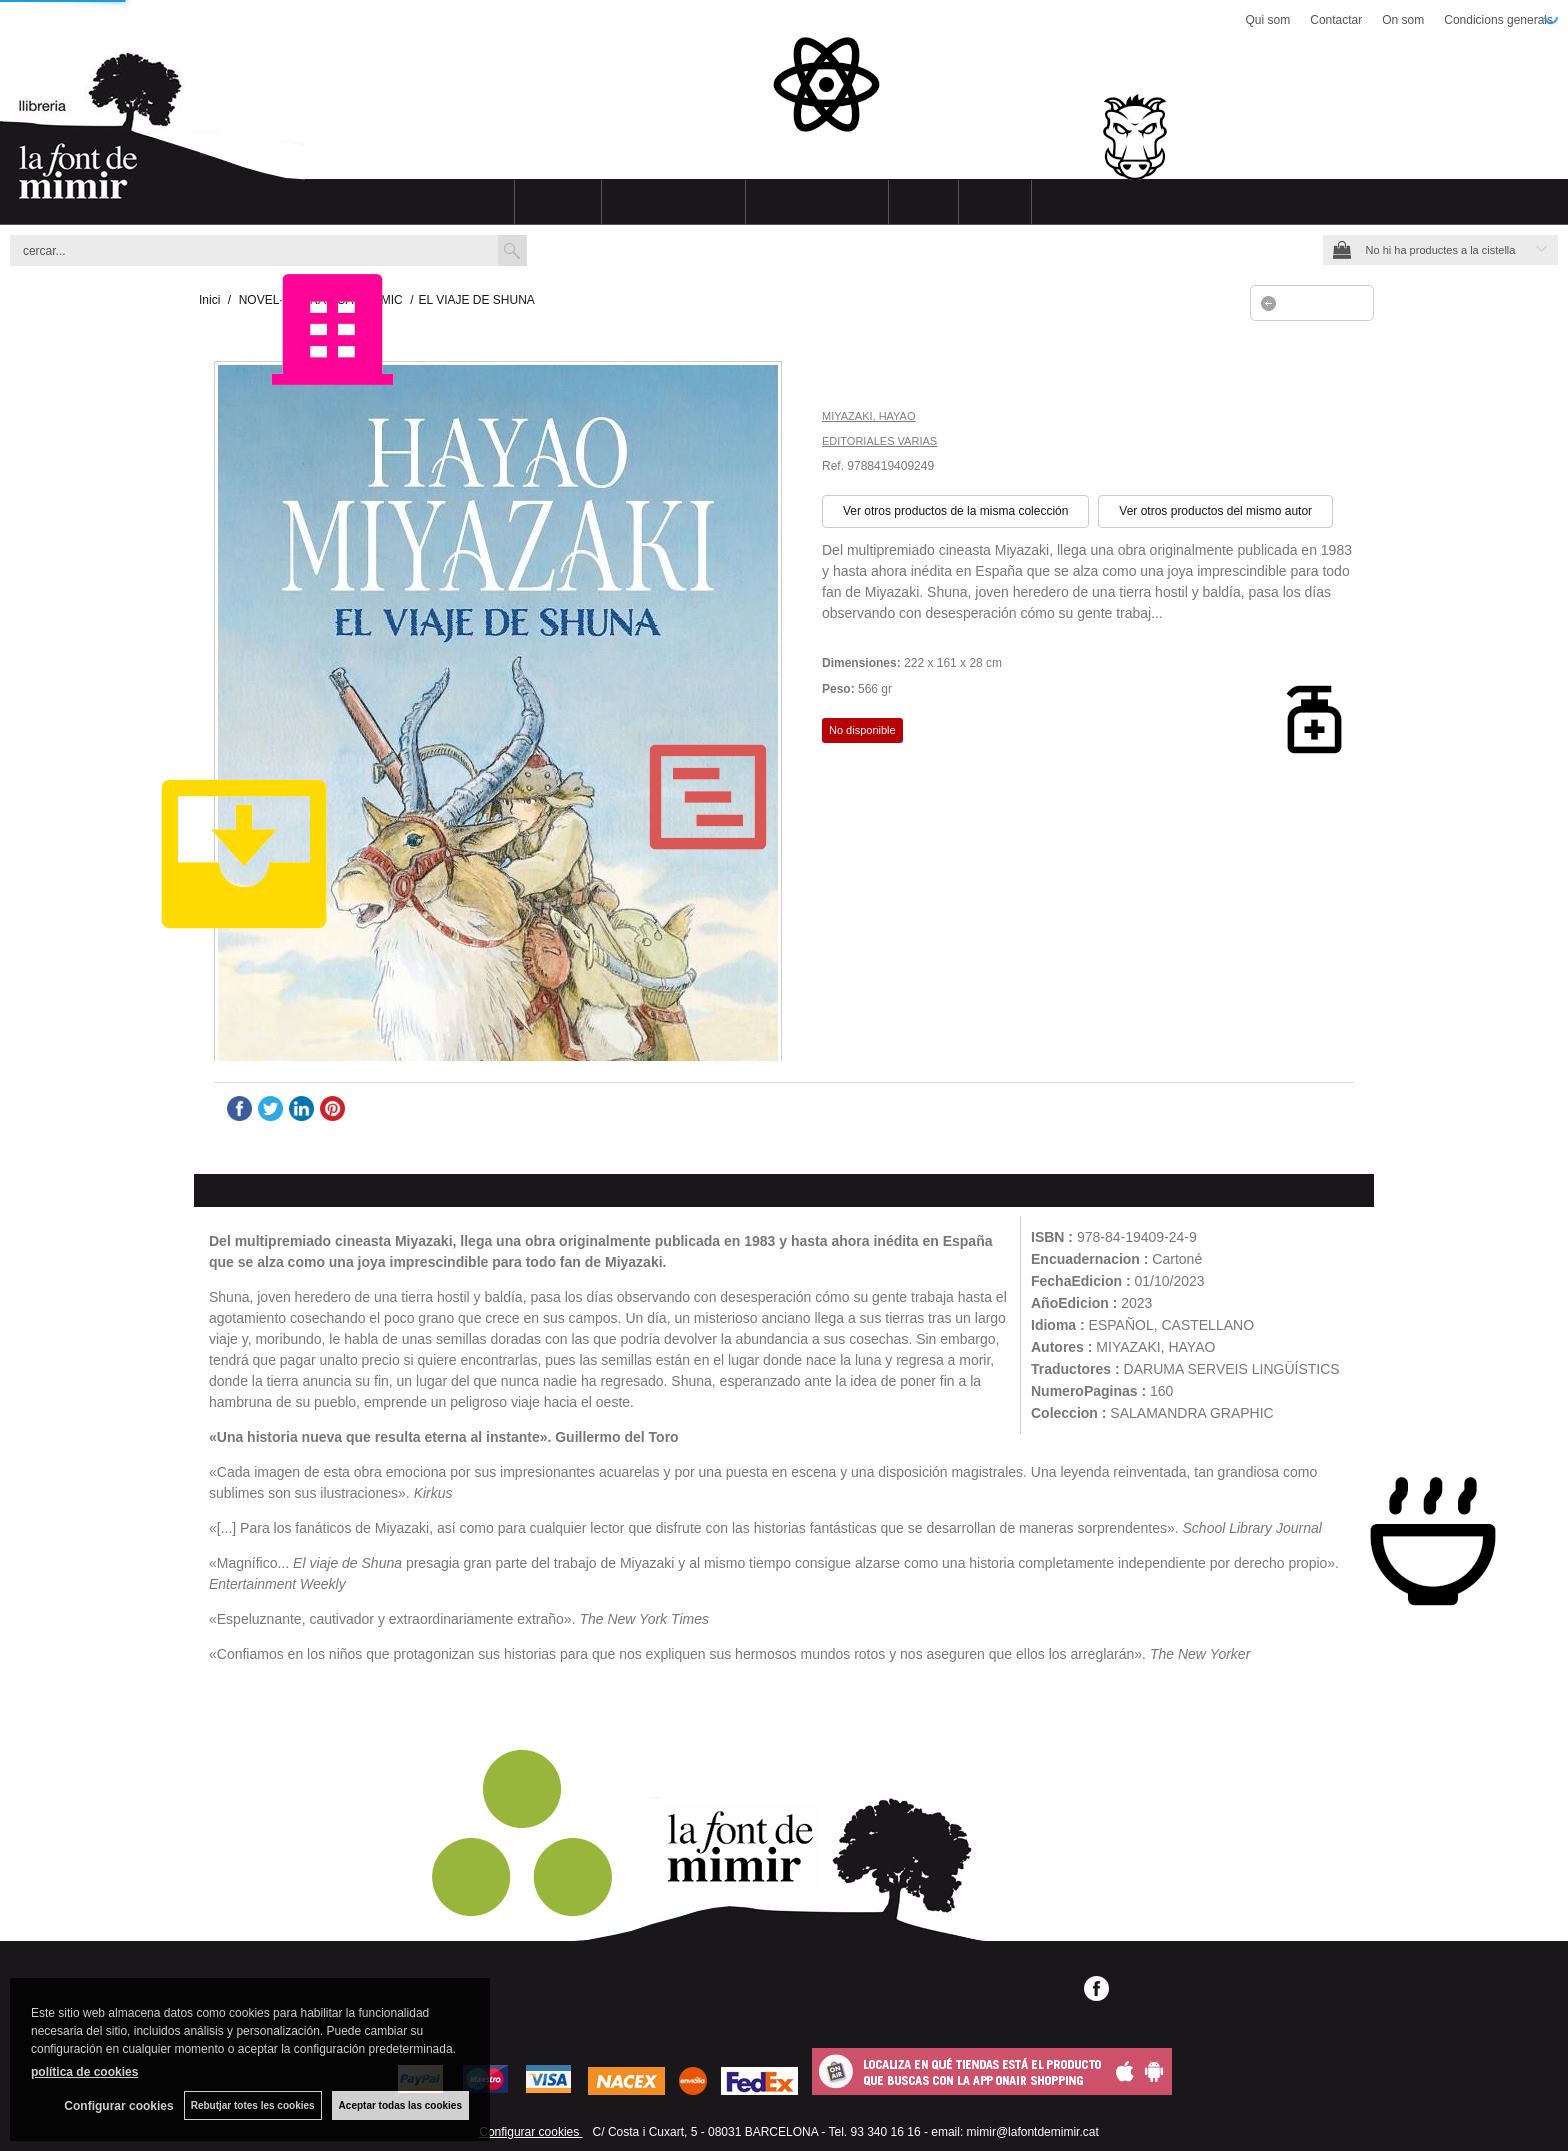 Image resolution: width=1568 pixels, height=2151 pixels. Describe the element at coordinates (332, 329) in the screenshot. I see `view building or property details` at that location.